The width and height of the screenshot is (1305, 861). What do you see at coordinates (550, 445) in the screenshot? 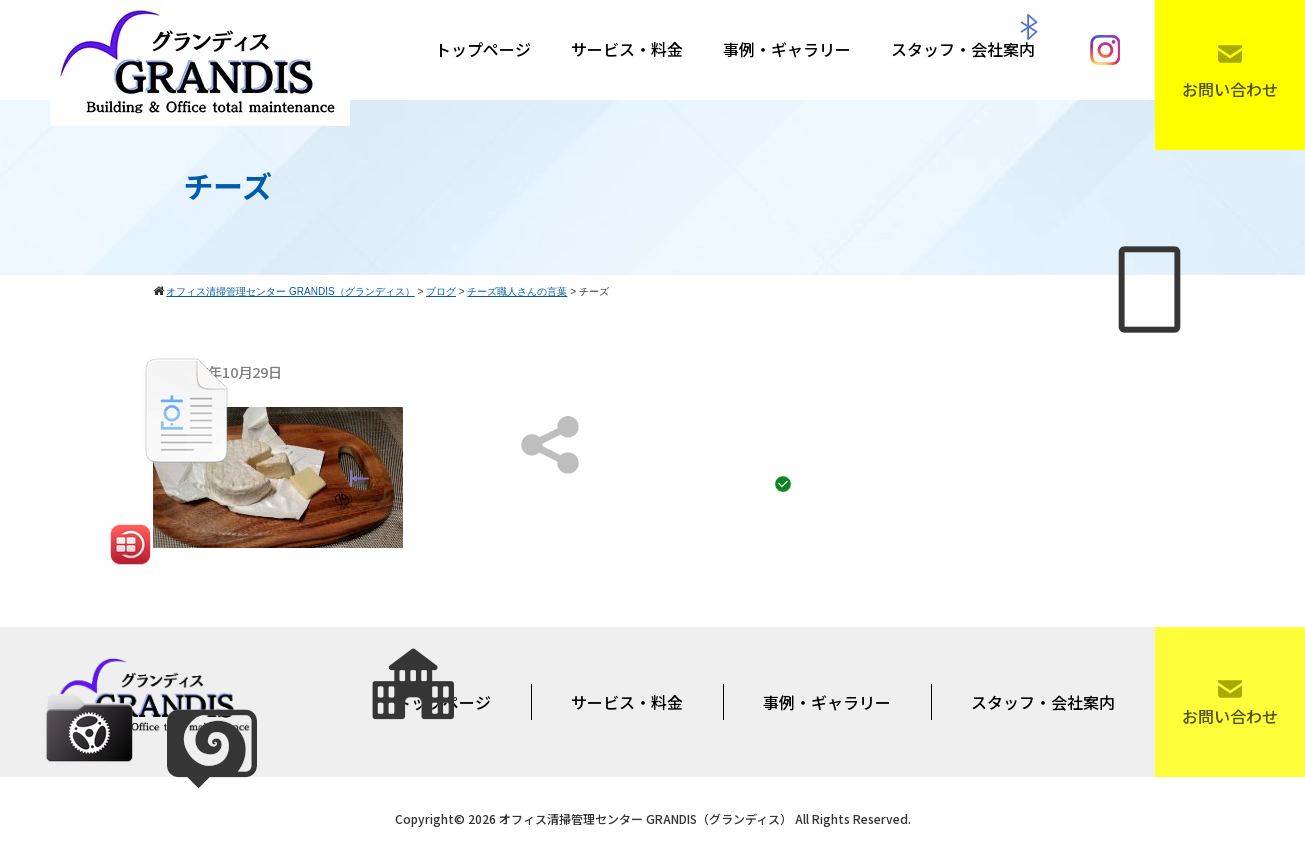
I see `open public shared folder` at bounding box center [550, 445].